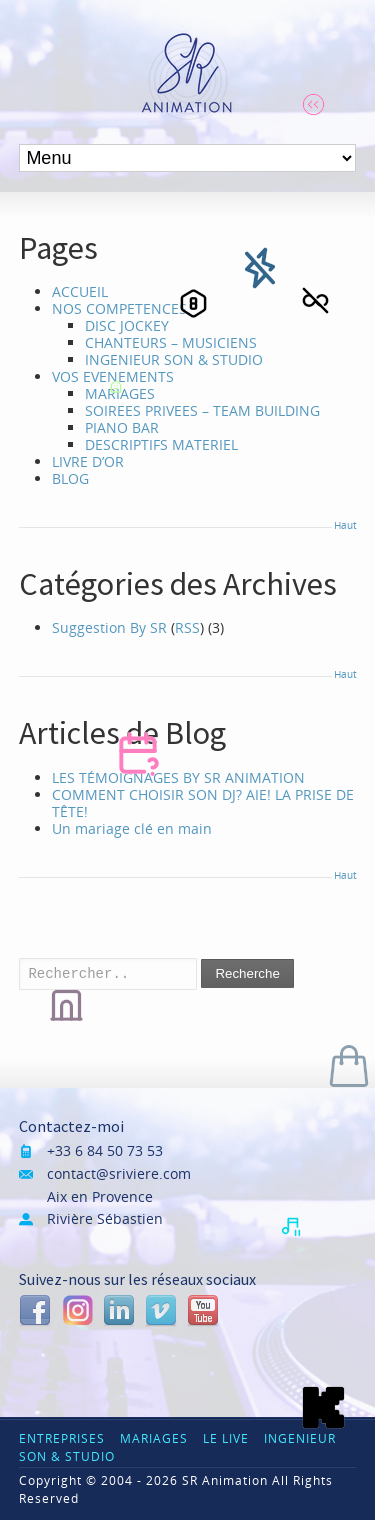  Describe the element at coordinates (313, 104) in the screenshot. I see `go back to the beginning` at that location.